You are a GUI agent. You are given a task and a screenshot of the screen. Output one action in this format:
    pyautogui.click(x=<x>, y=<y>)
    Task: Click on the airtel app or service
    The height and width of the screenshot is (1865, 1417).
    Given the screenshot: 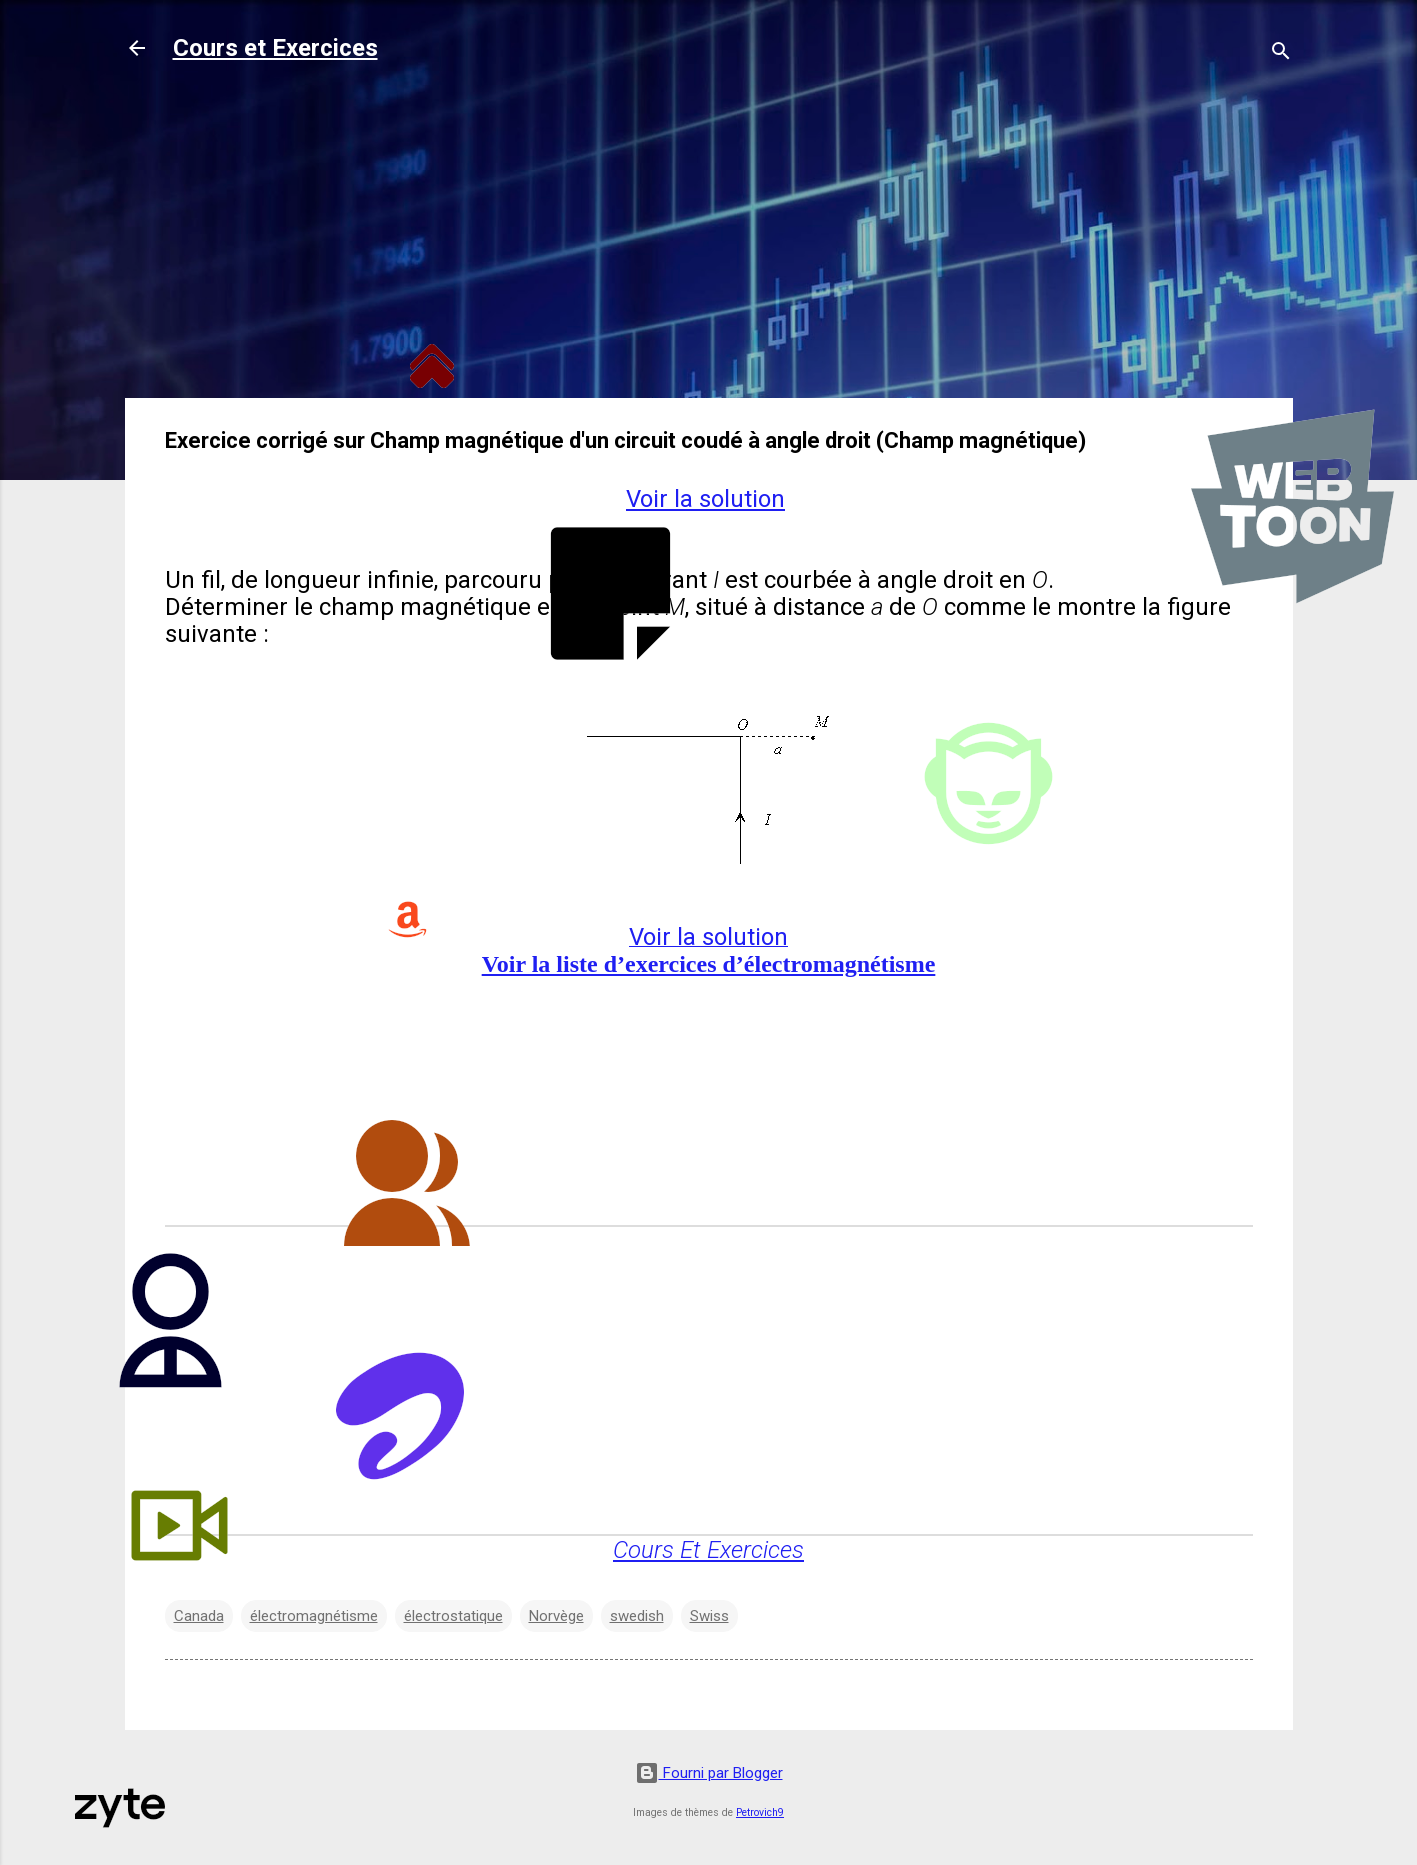 What is the action you would take?
    pyautogui.click(x=400, y=1416)
    